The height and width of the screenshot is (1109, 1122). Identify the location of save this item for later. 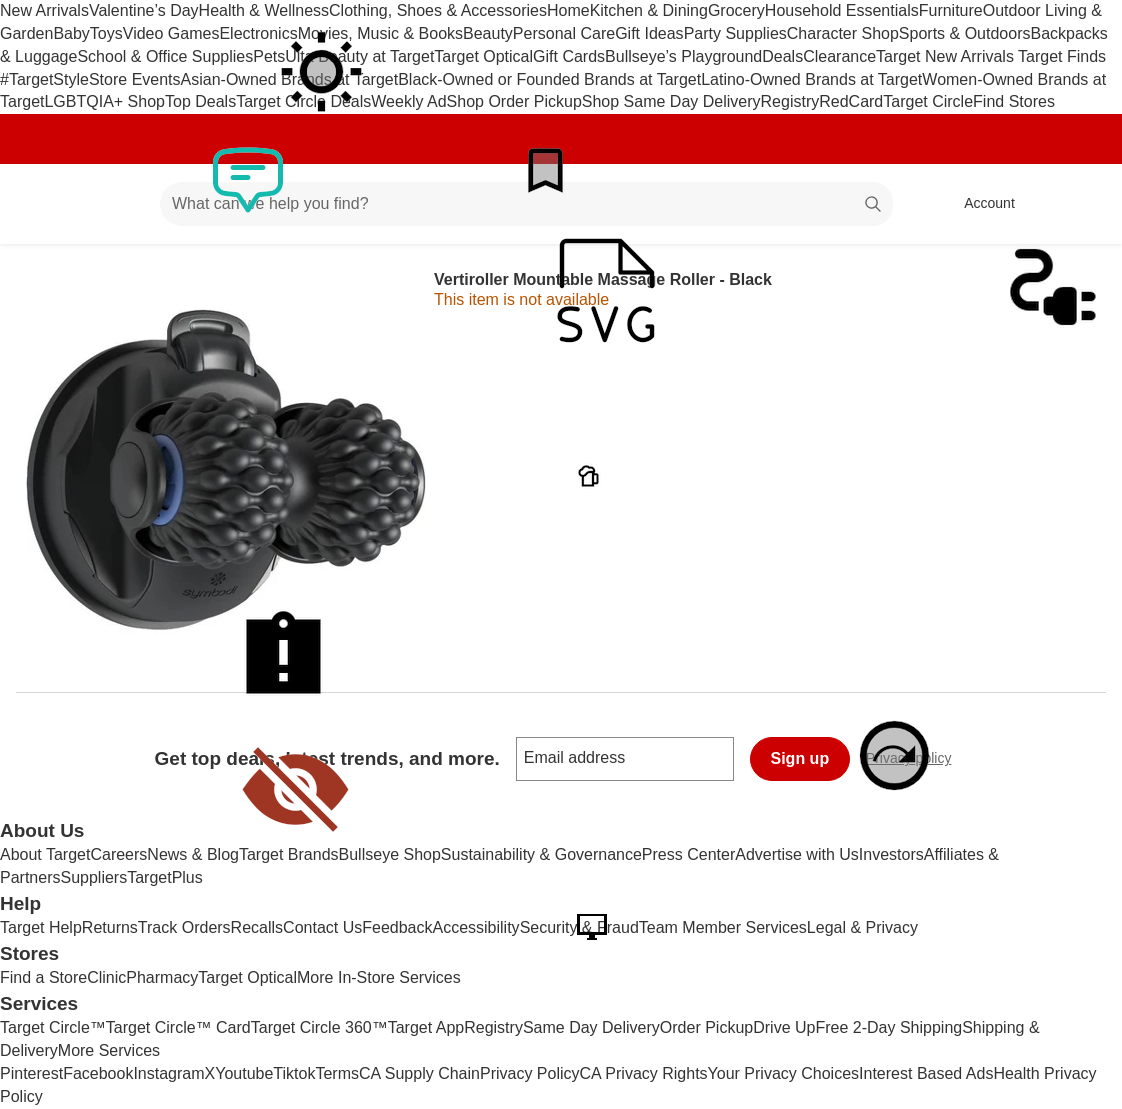
(545, 170).